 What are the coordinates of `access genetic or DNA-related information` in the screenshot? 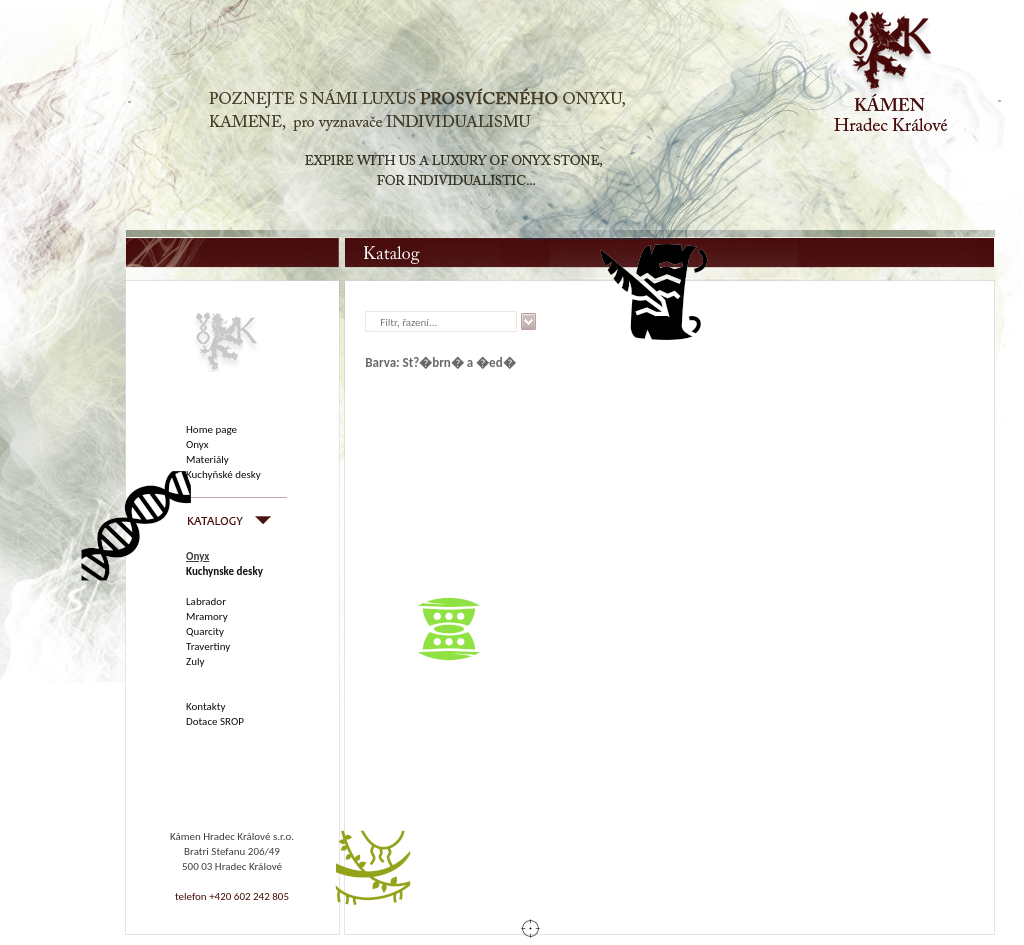 It's located at (136, 526).